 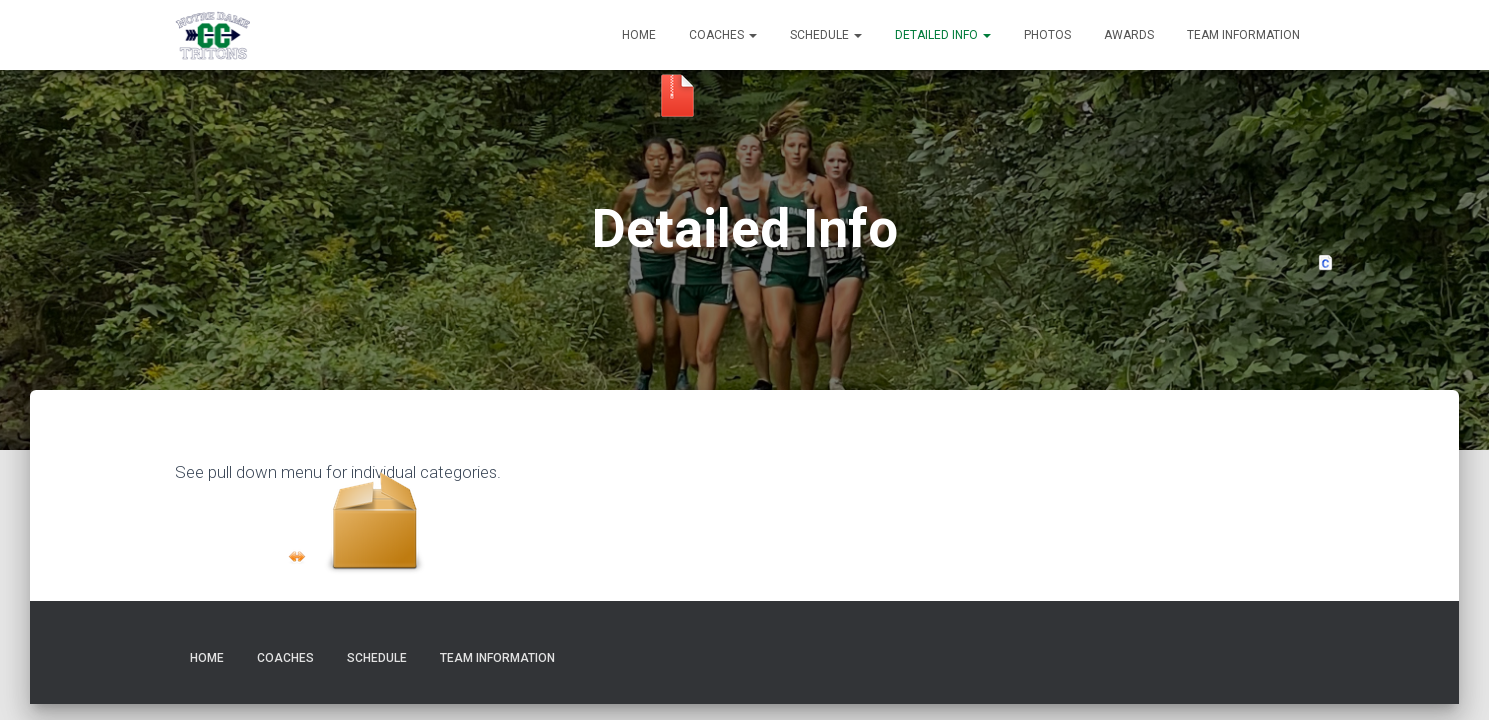 I want to click on generic package or archive file type, so click(x=374, y=523).